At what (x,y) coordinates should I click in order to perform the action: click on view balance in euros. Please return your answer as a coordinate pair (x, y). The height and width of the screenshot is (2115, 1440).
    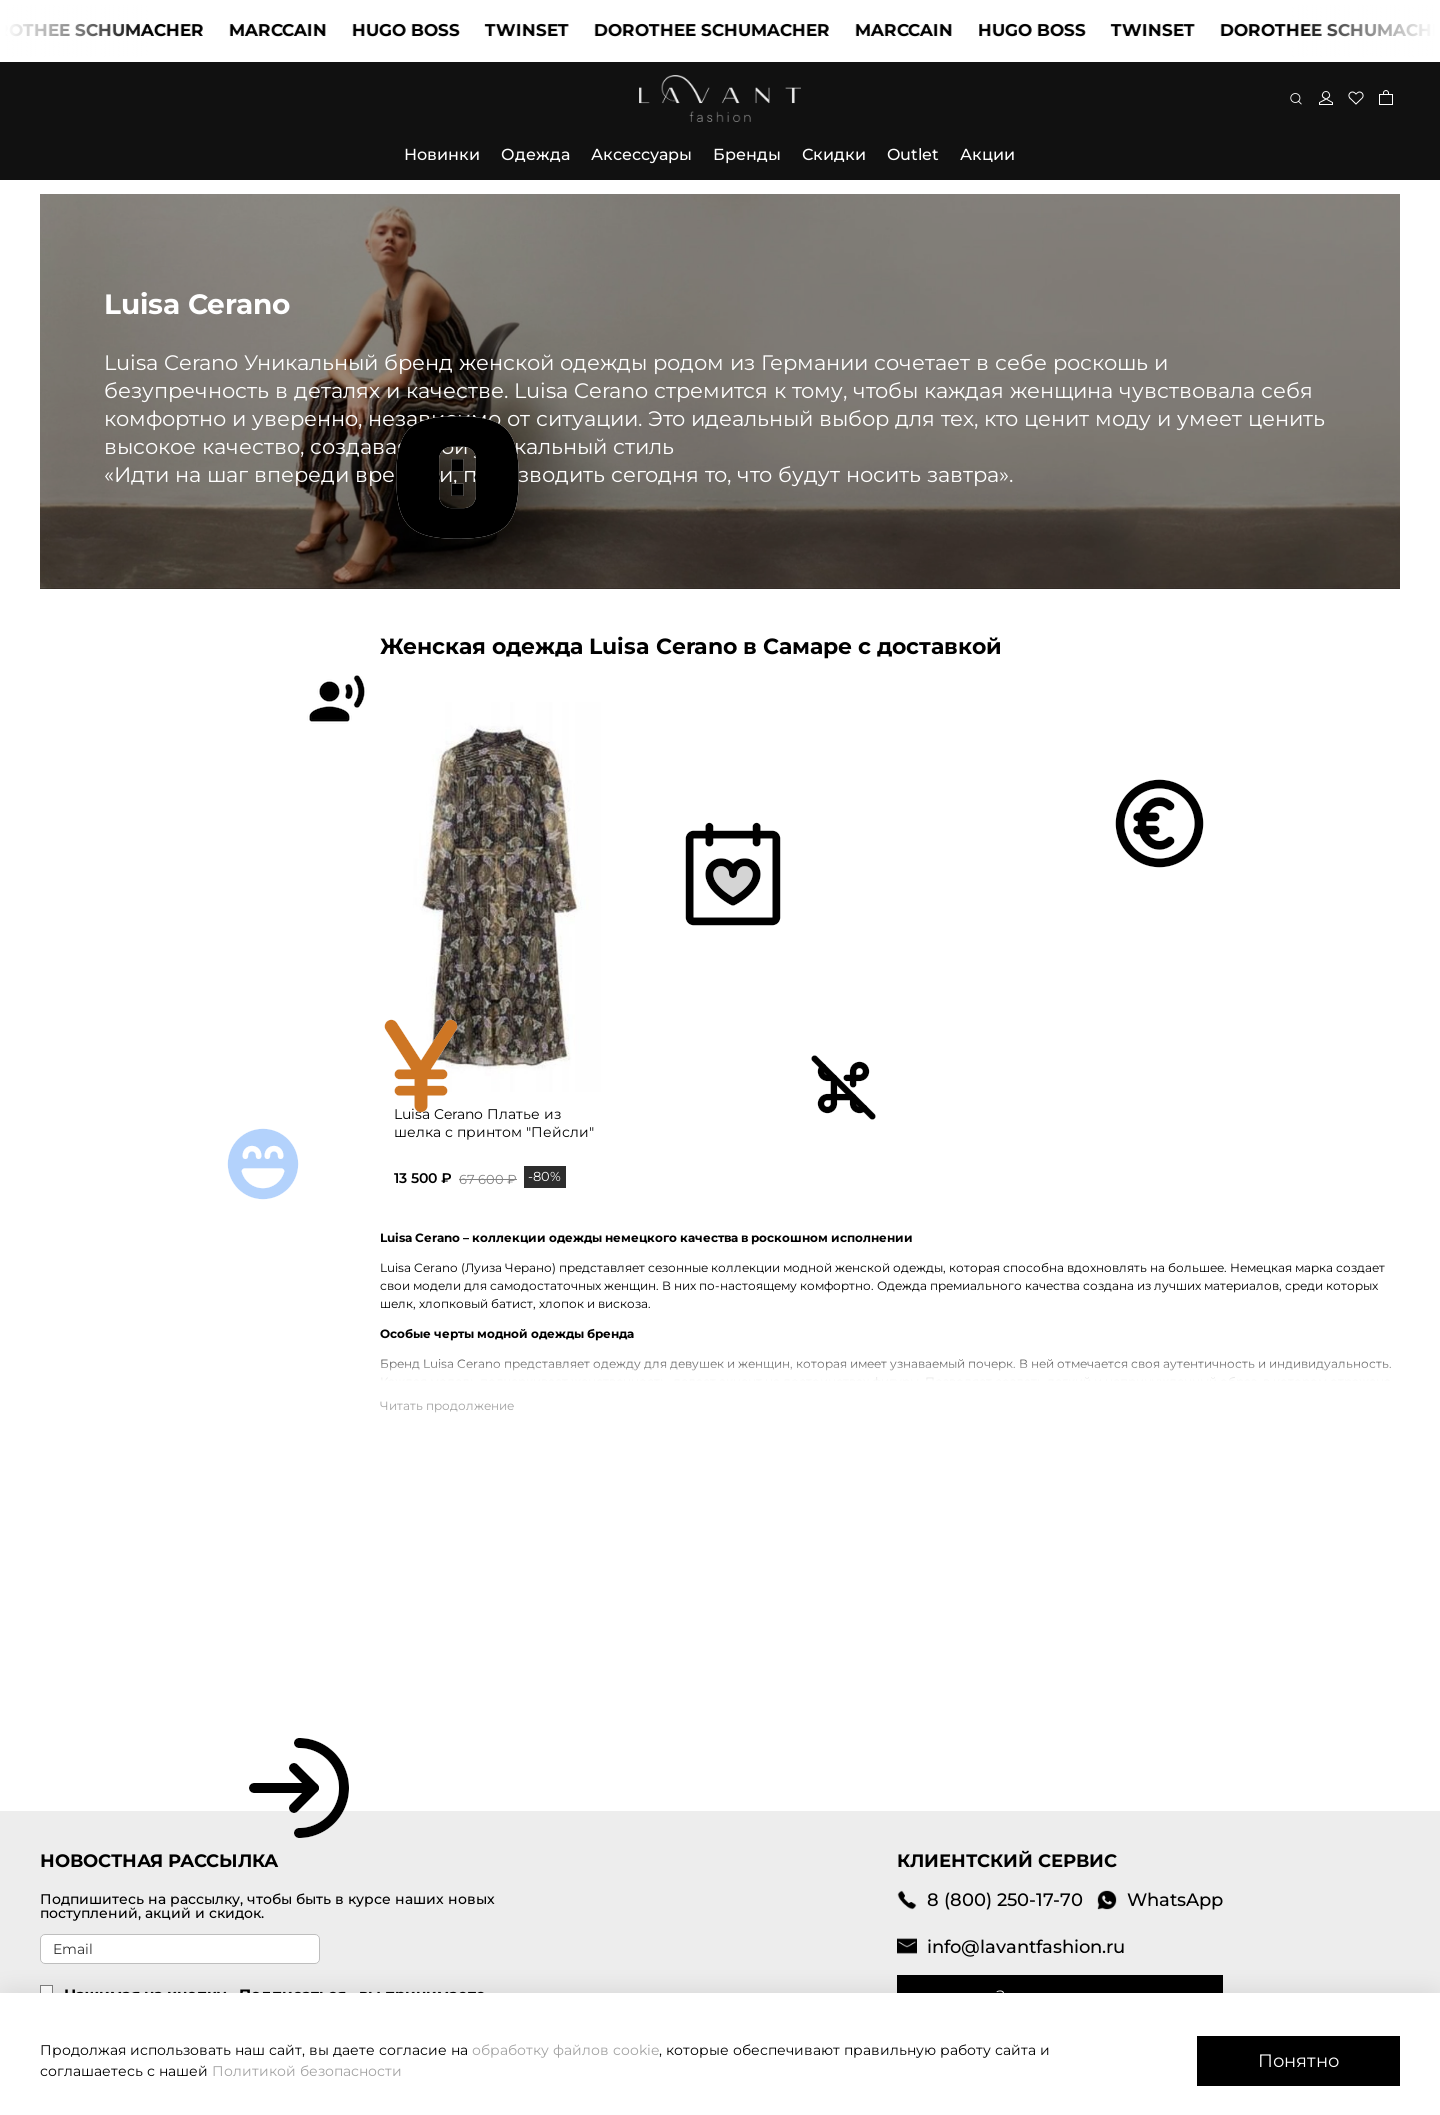
    Looking at the image, I should click on (1159, 823).